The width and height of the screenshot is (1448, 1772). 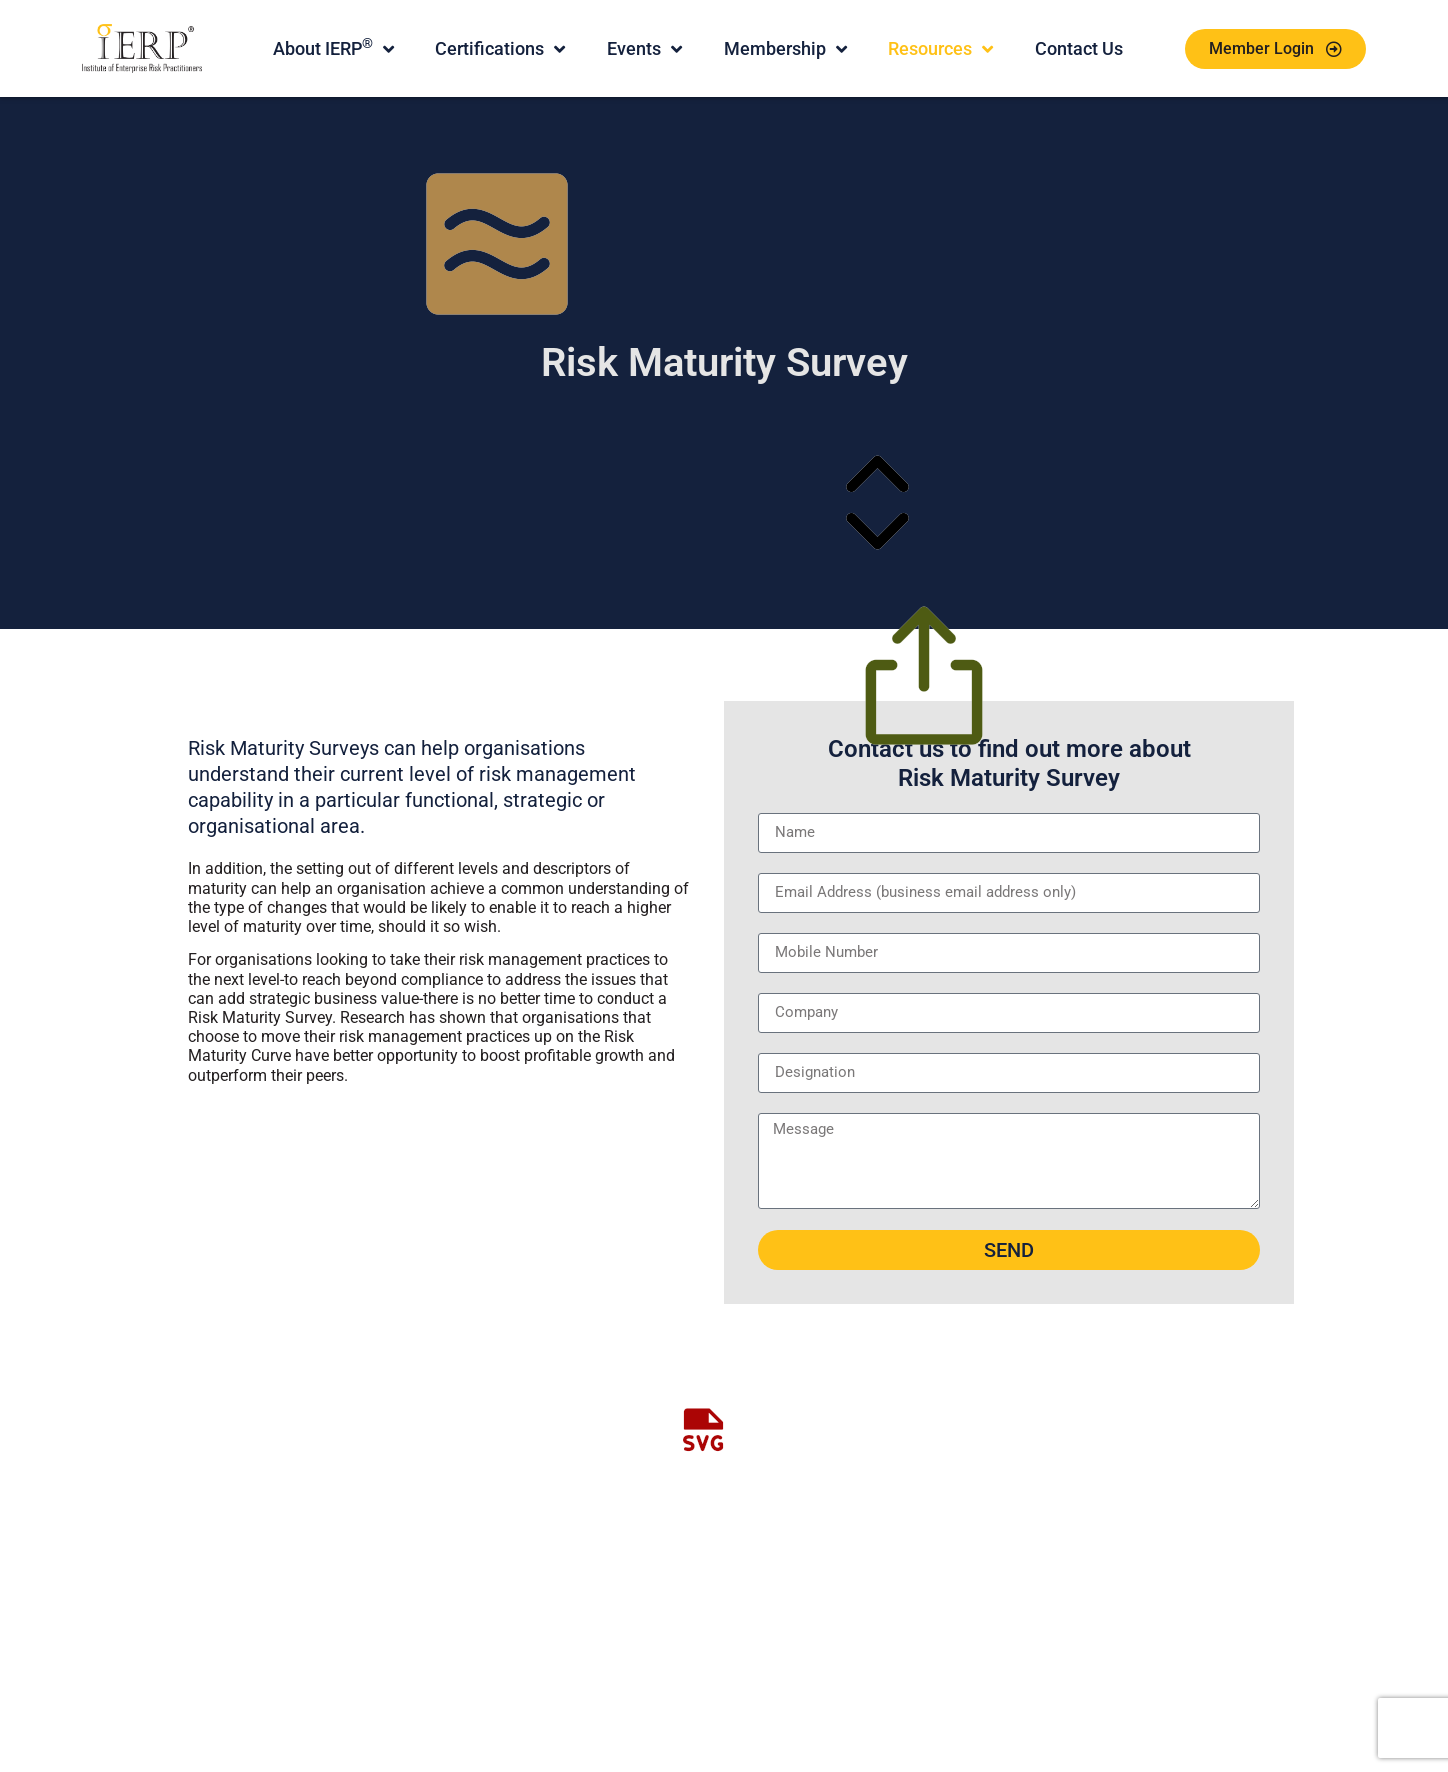 What do you see at coordinates (703, 1431) in the screenshot?
I see `an SVG file type indicator` at bounding box center [703, 1431].